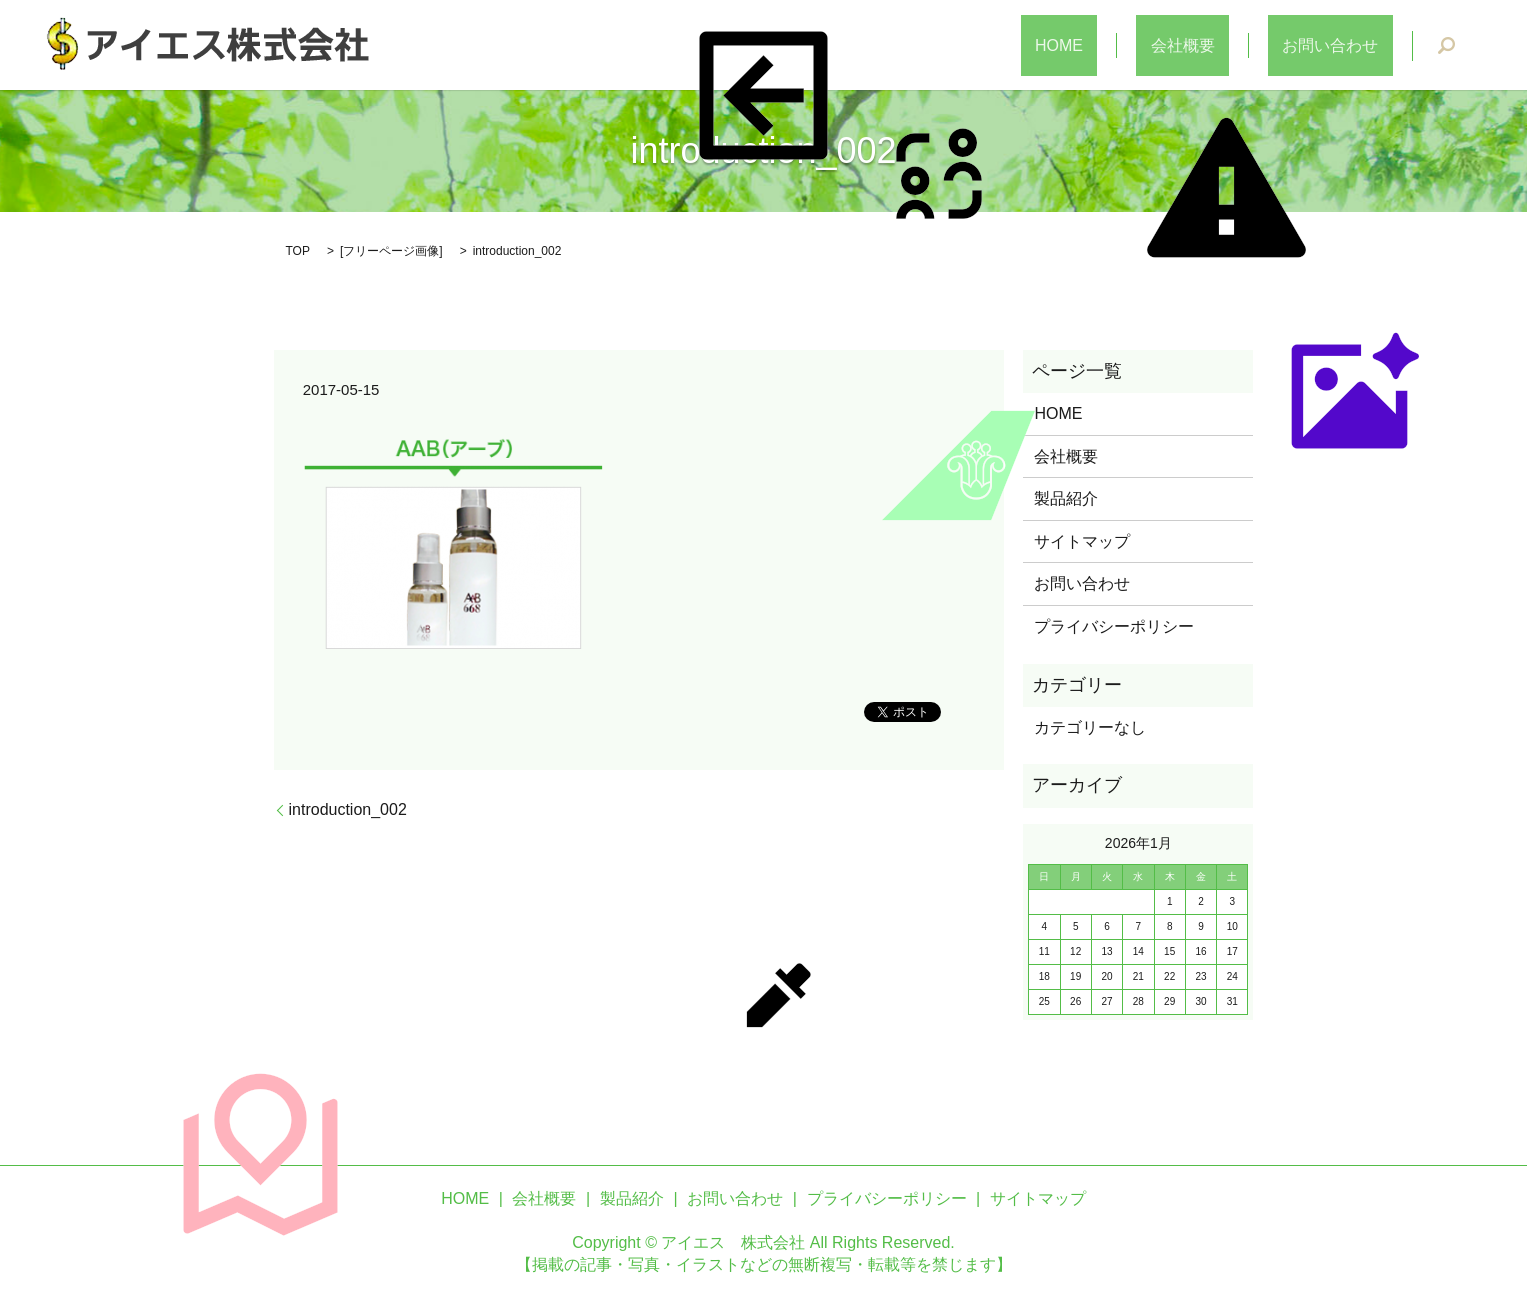 This screenshot has height=1293, width=1527. Describe the element at coordinates (260, 1158) in the screenshot. I see `view map directions or navigation` at that location.